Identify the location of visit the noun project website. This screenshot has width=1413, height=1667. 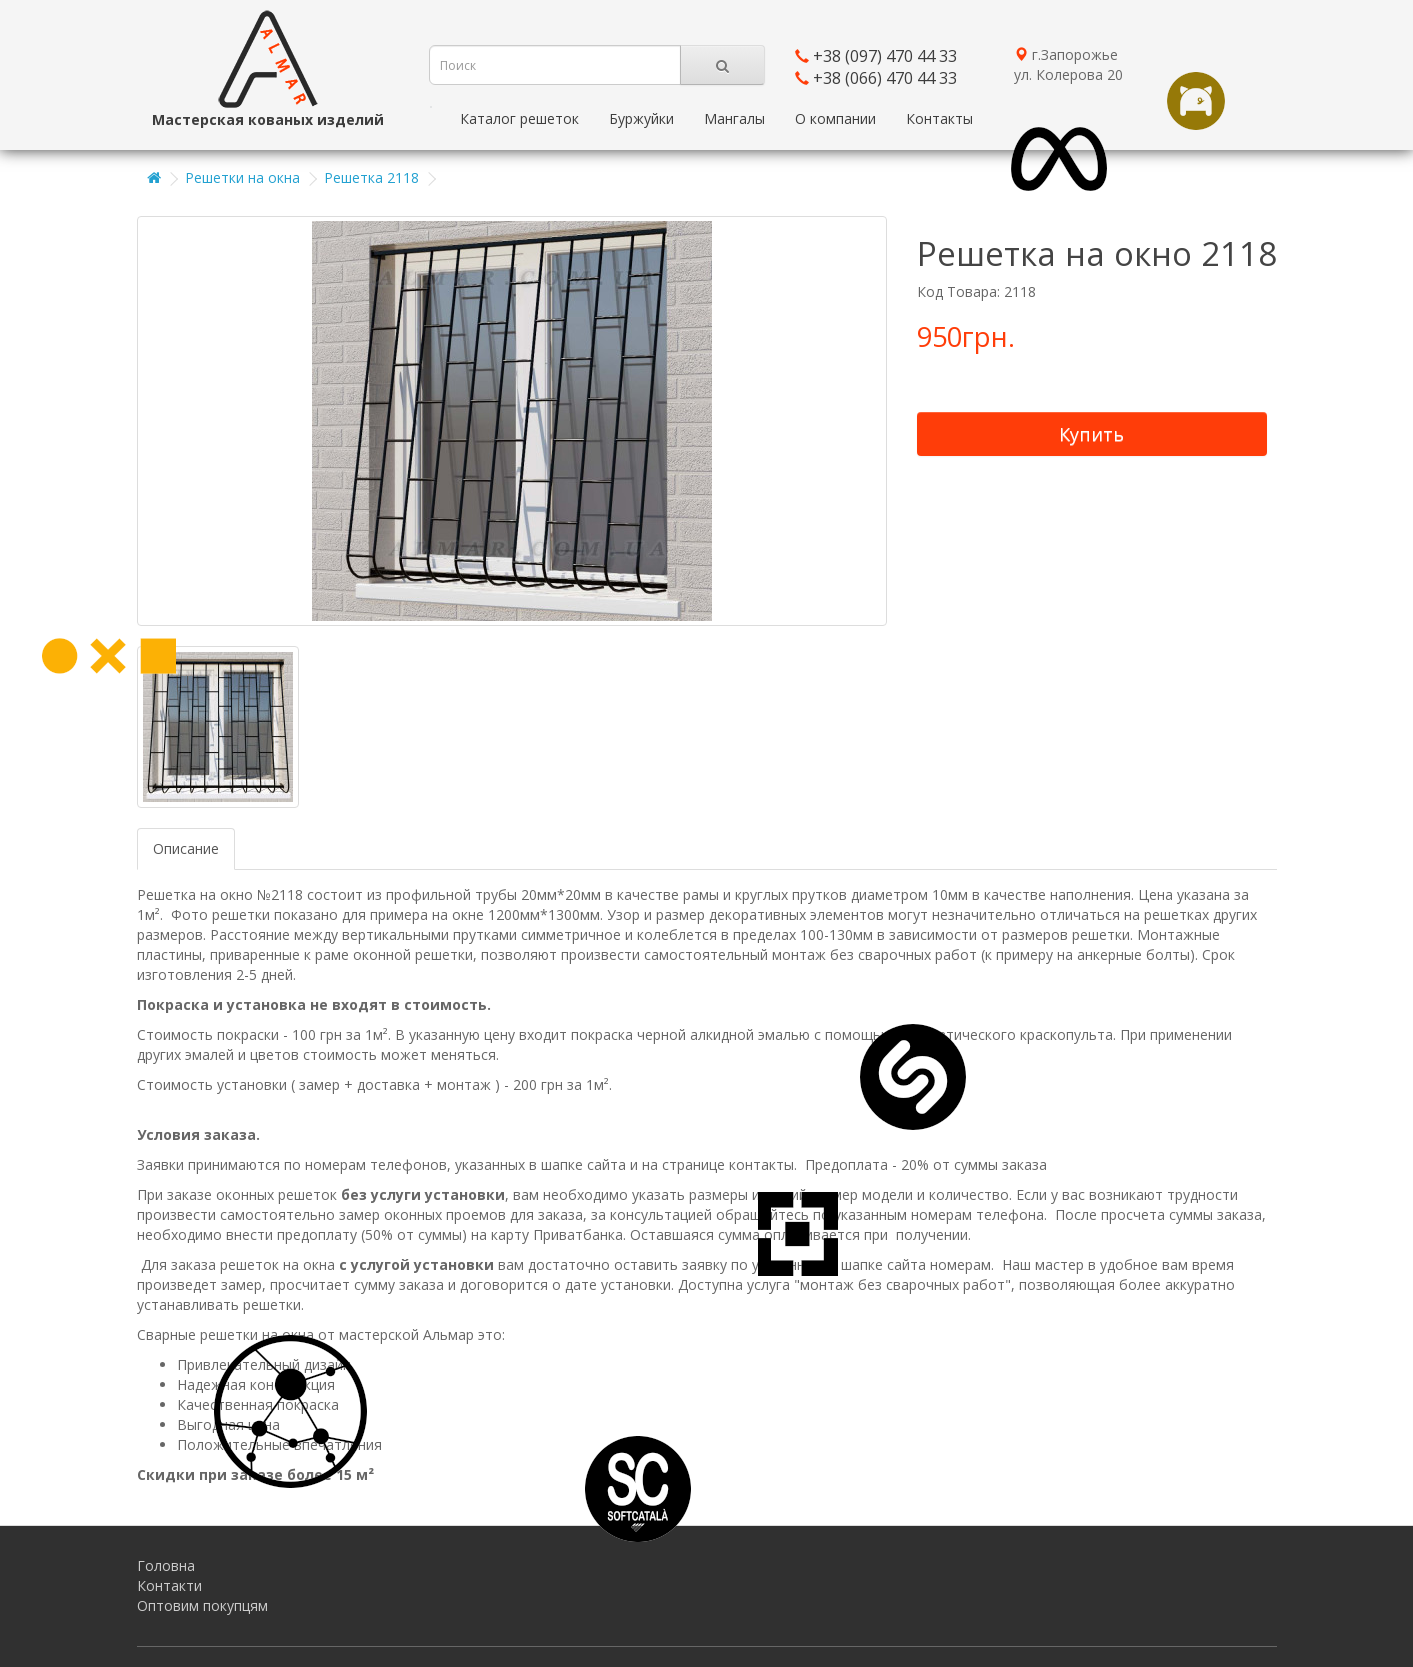
(109, 656).